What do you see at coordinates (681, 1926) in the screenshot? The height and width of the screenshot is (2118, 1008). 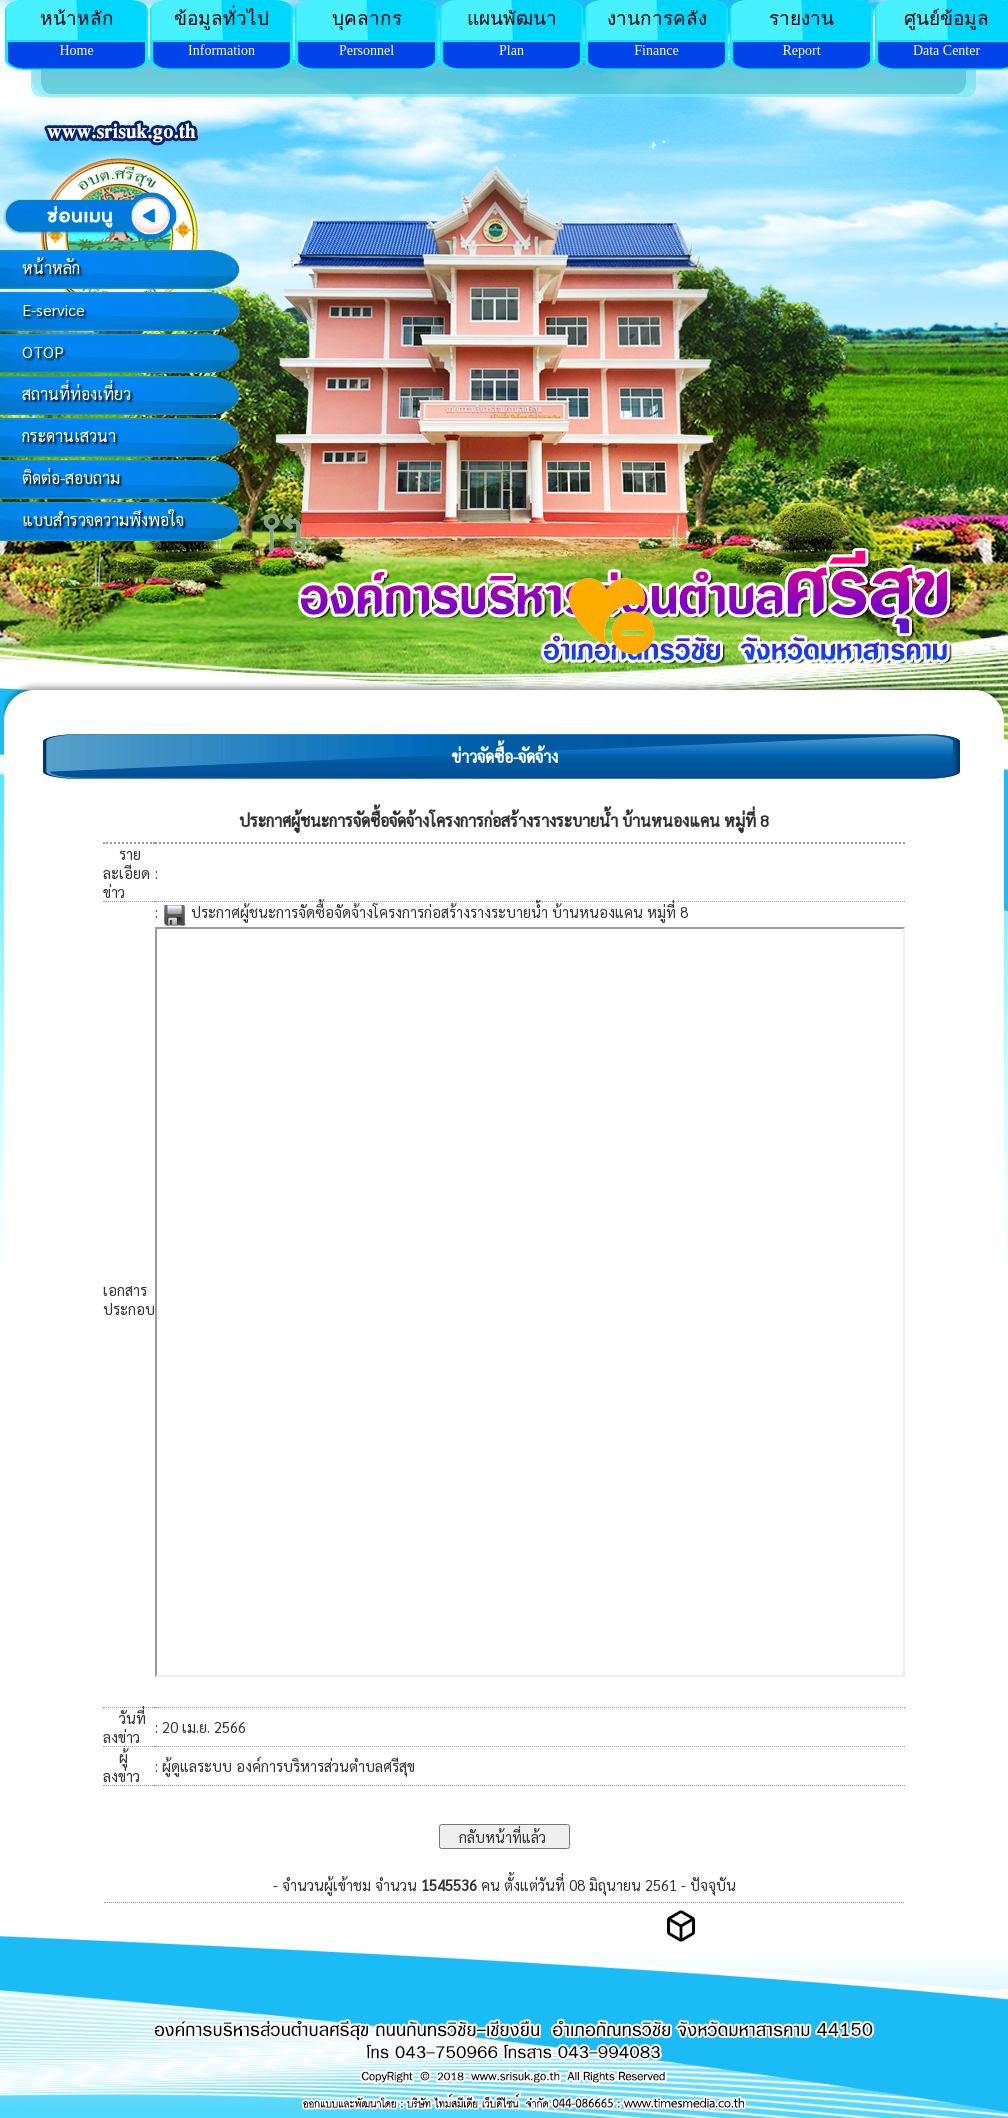 I see `view package or dependency details` at bounding box center [681, 1926].